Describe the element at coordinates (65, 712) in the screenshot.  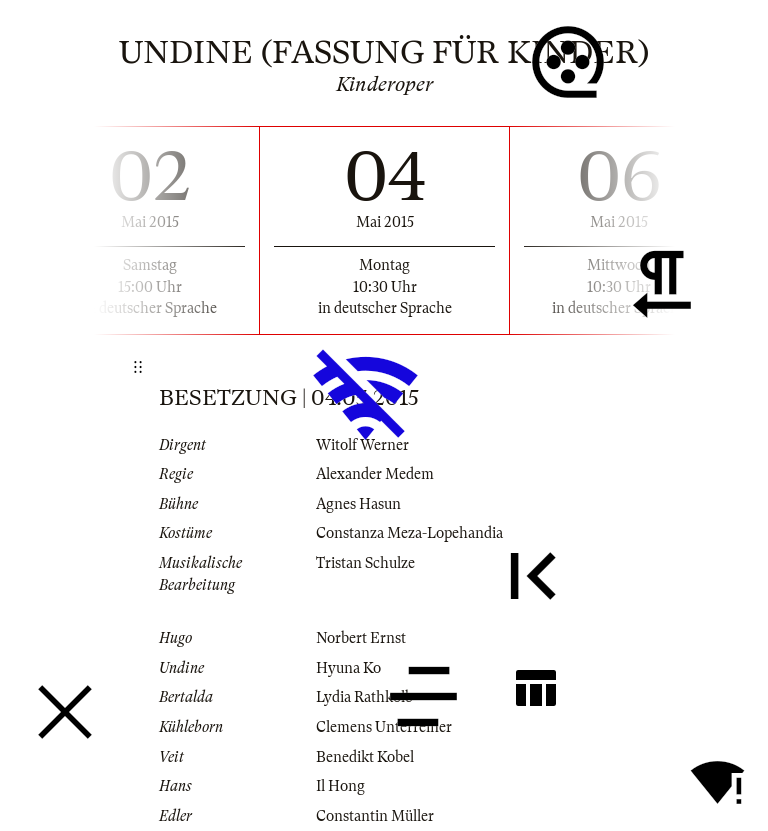
I see `close or dismiss the current window` at that location.